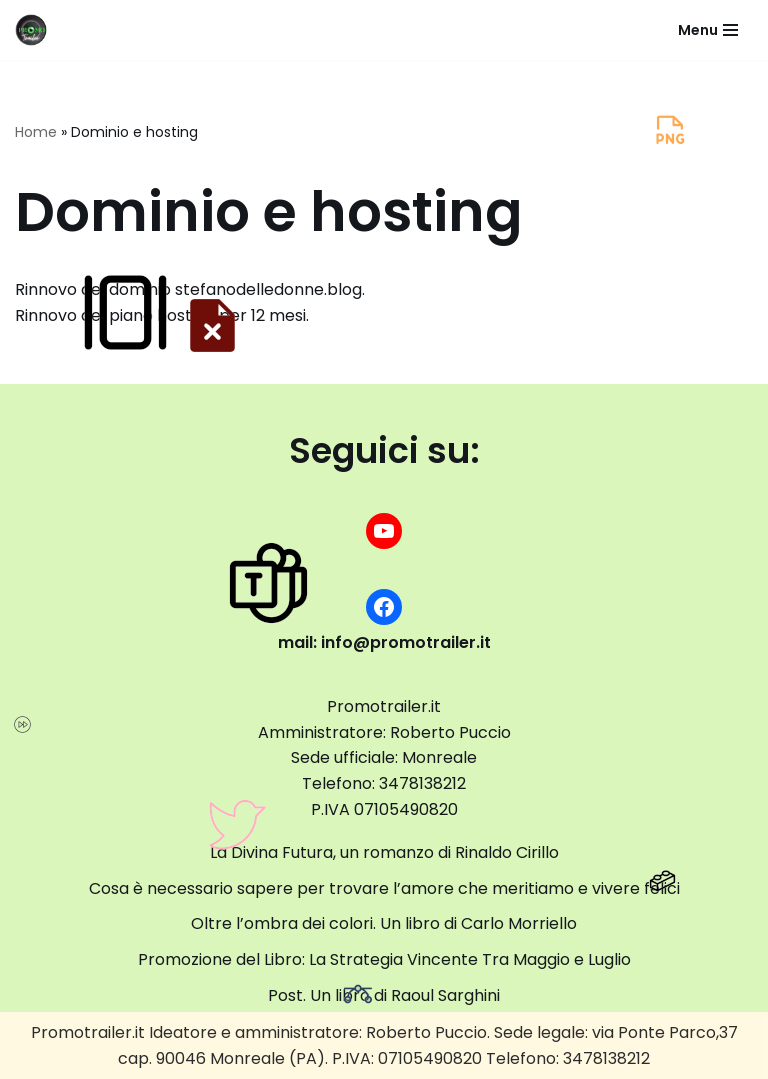 This screenshot has width=768, height=1079. Describe the element at coordinates (662, 880) in the screenshot. I see `access building or construction features` at that location.